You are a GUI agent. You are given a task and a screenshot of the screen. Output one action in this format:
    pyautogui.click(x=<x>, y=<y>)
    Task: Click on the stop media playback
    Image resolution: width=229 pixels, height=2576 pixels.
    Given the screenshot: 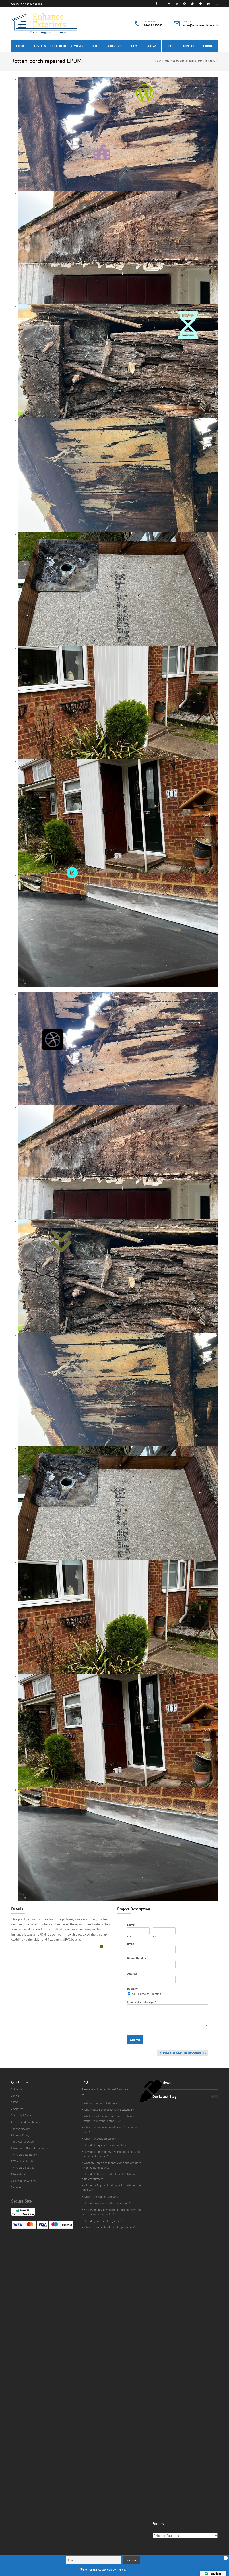 What is the action you would take?
    pyautogui.click(x=101, y=1946)
    